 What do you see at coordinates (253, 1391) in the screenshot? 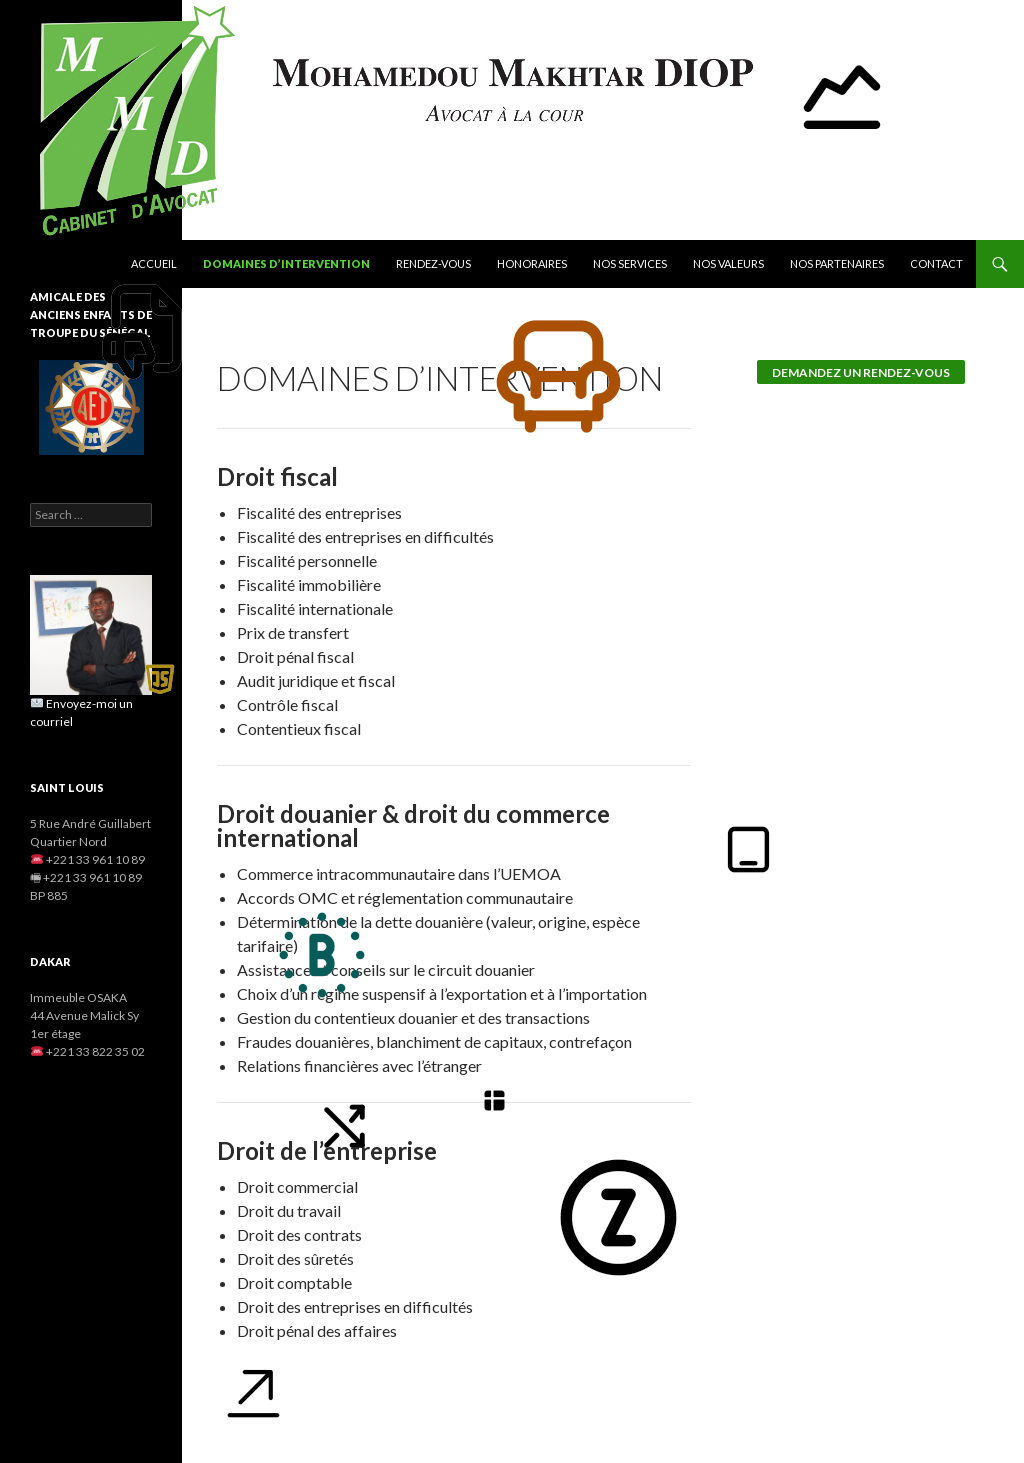
I see `open link in new window or tab` at bounding box center [253, 1391].